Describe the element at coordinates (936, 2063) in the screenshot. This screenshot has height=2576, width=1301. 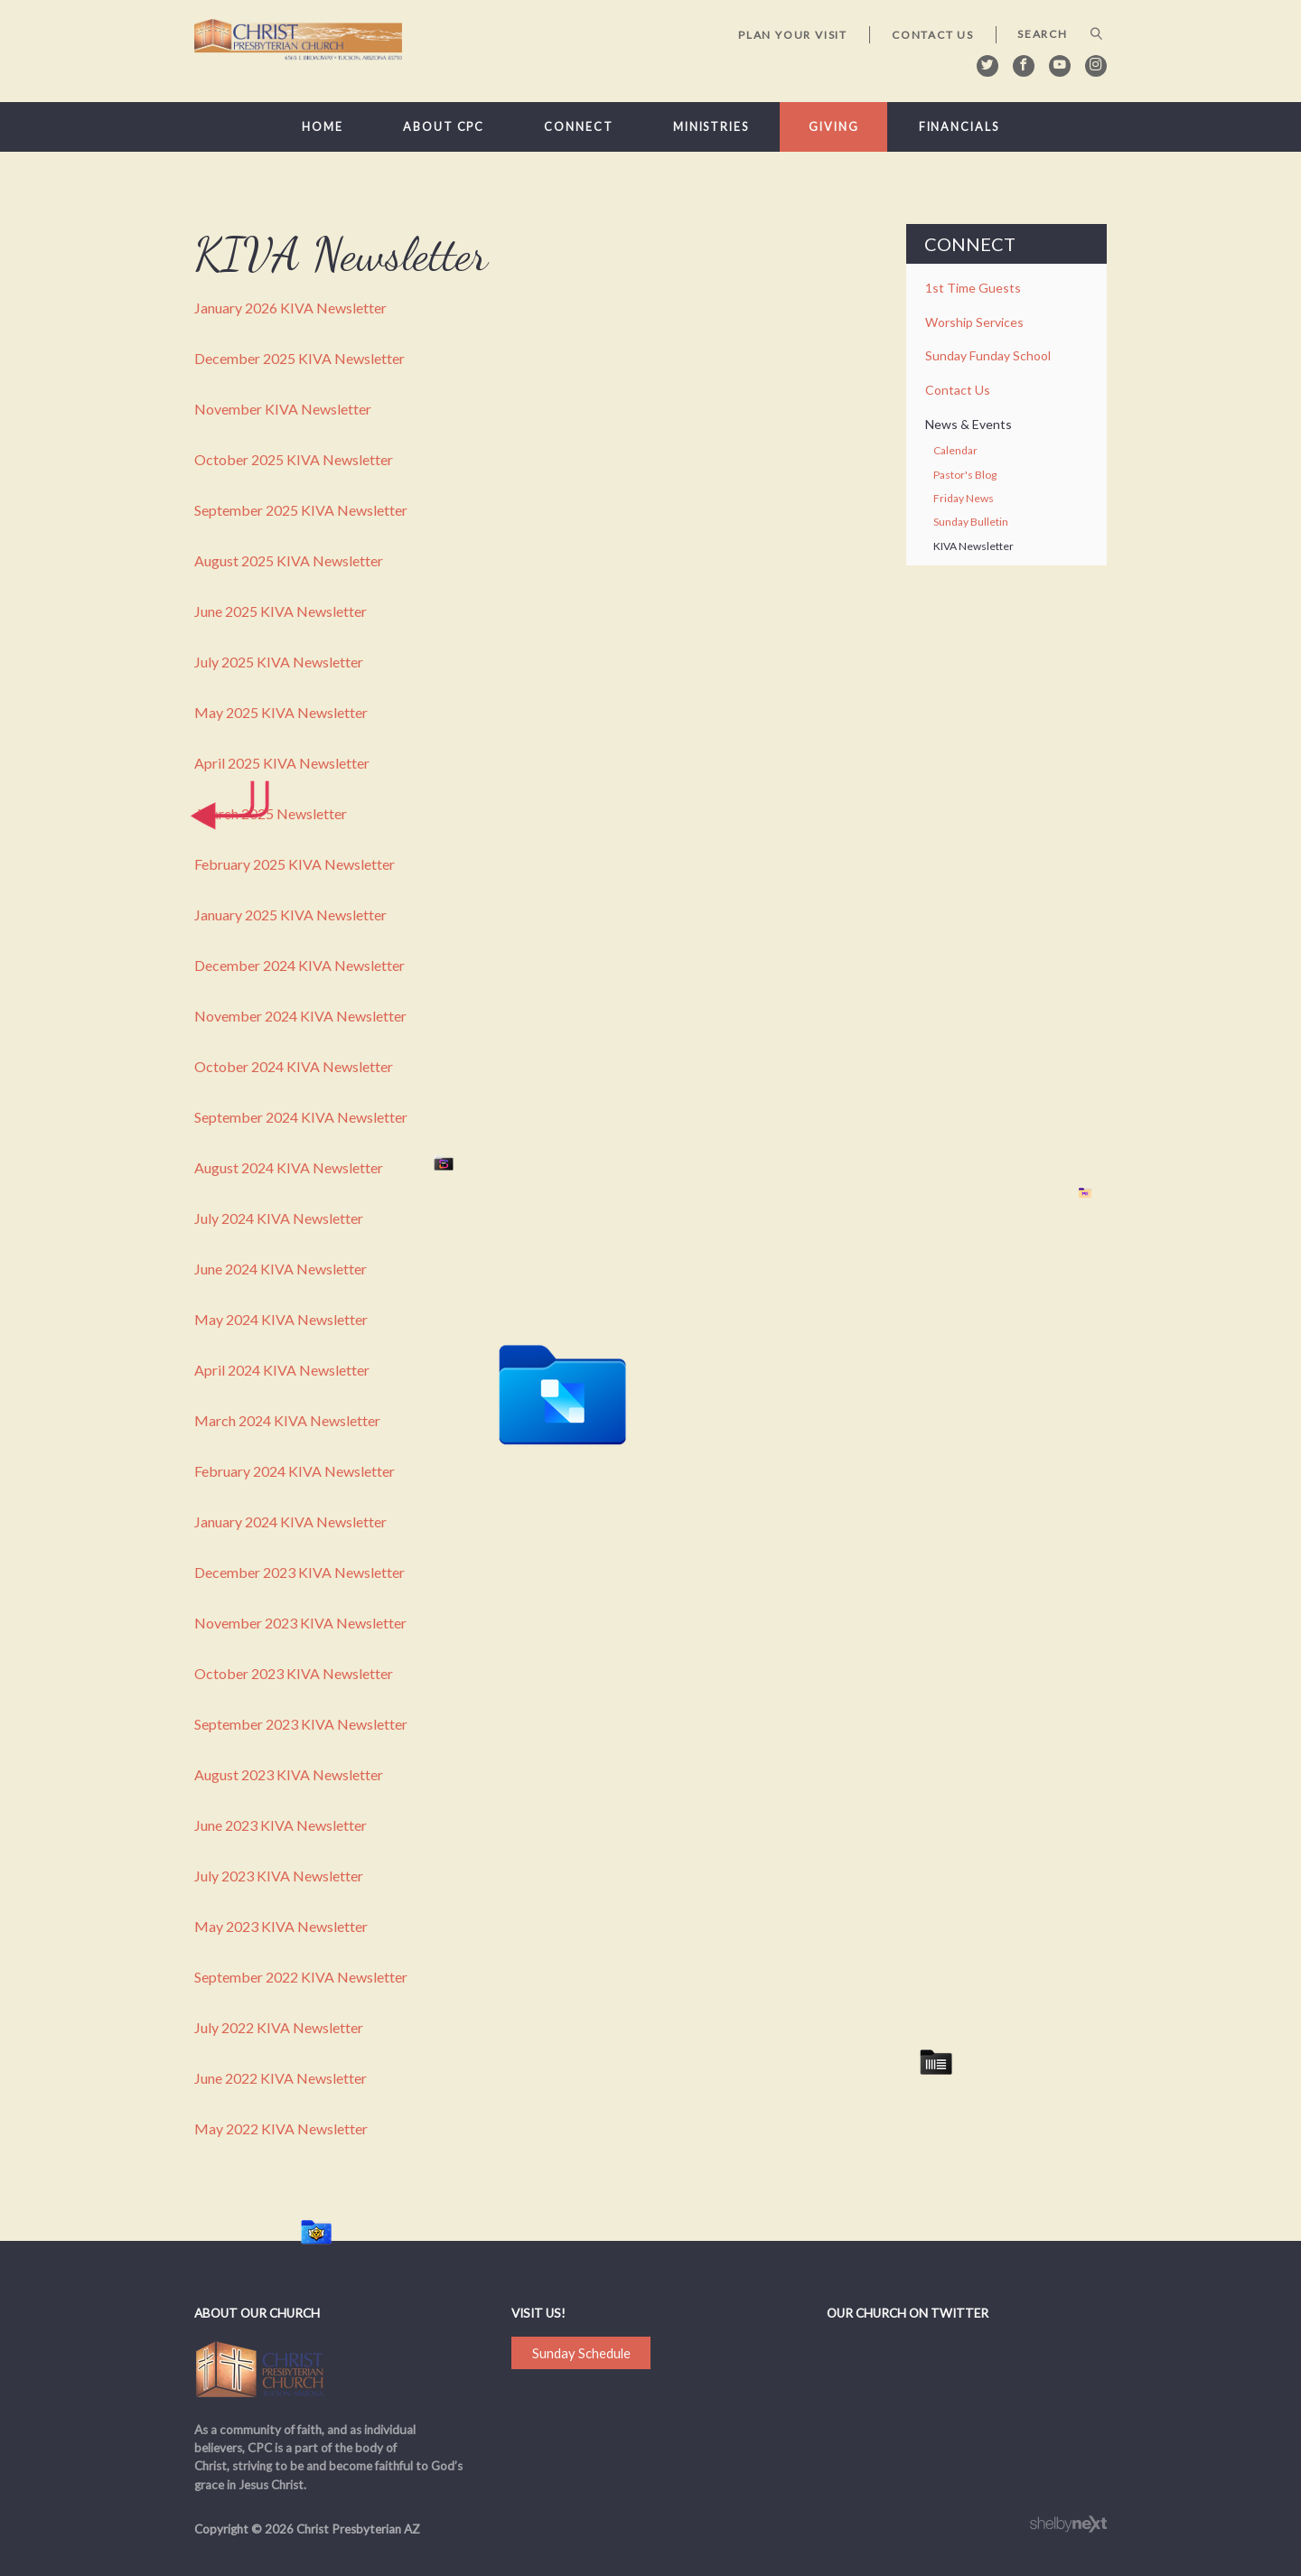
I see `open your Ableton Live projects folder` at that location.